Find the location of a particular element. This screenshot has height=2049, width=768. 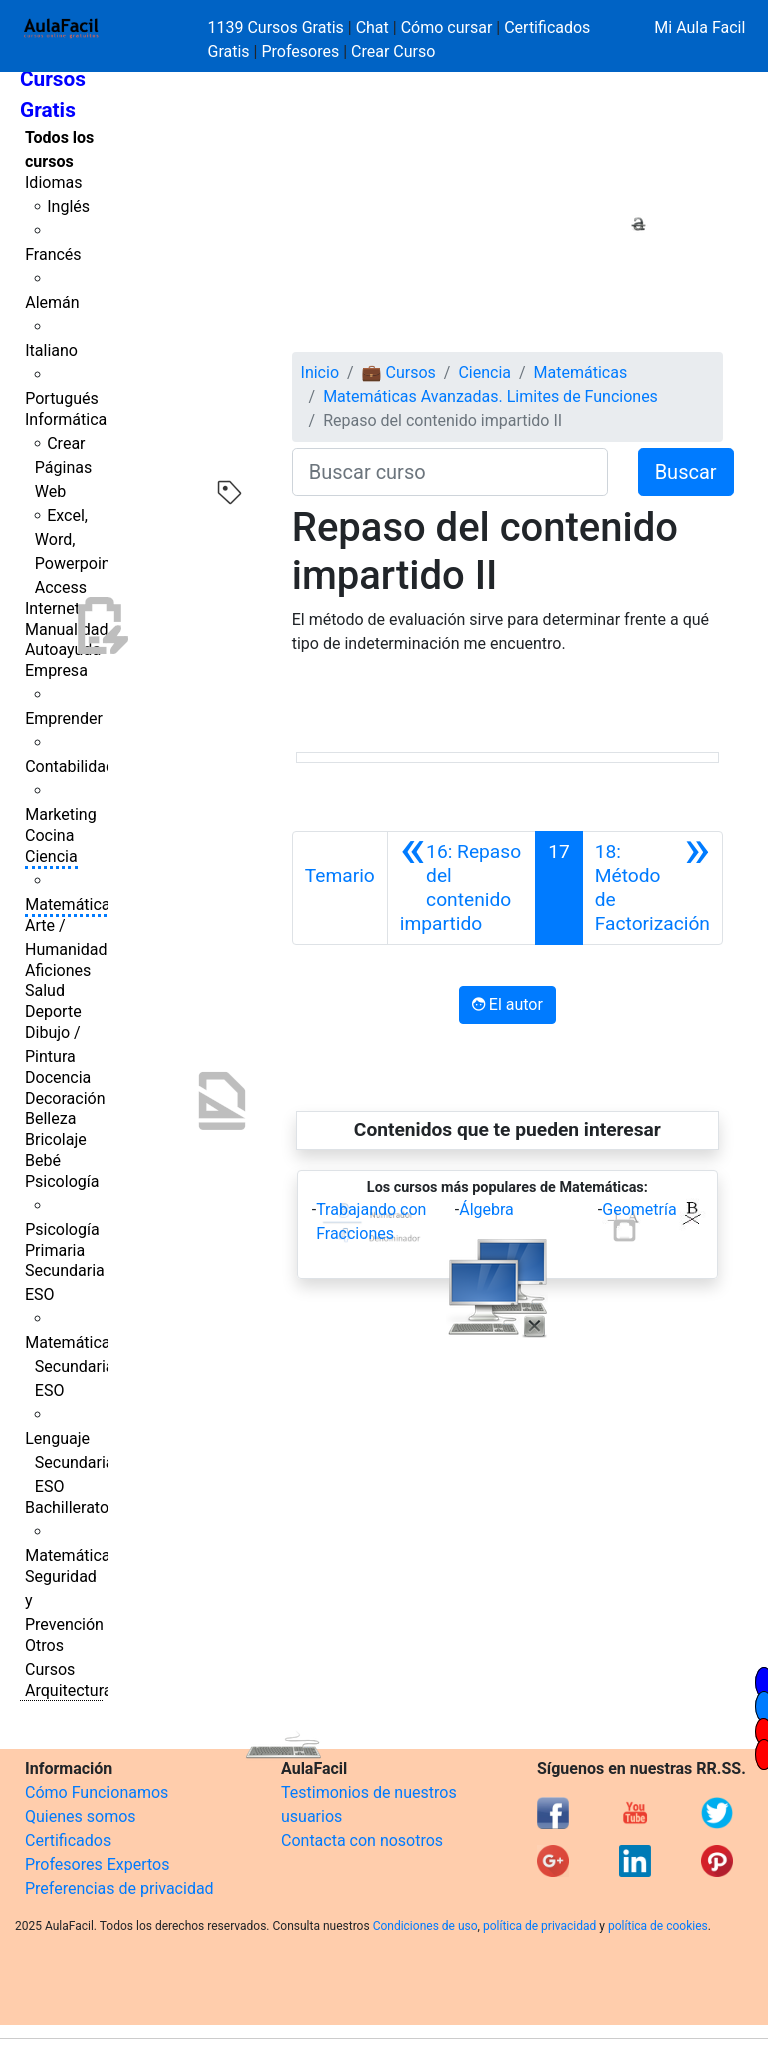

indicates battery is low but currently charging is located at coordinates (99, 625).